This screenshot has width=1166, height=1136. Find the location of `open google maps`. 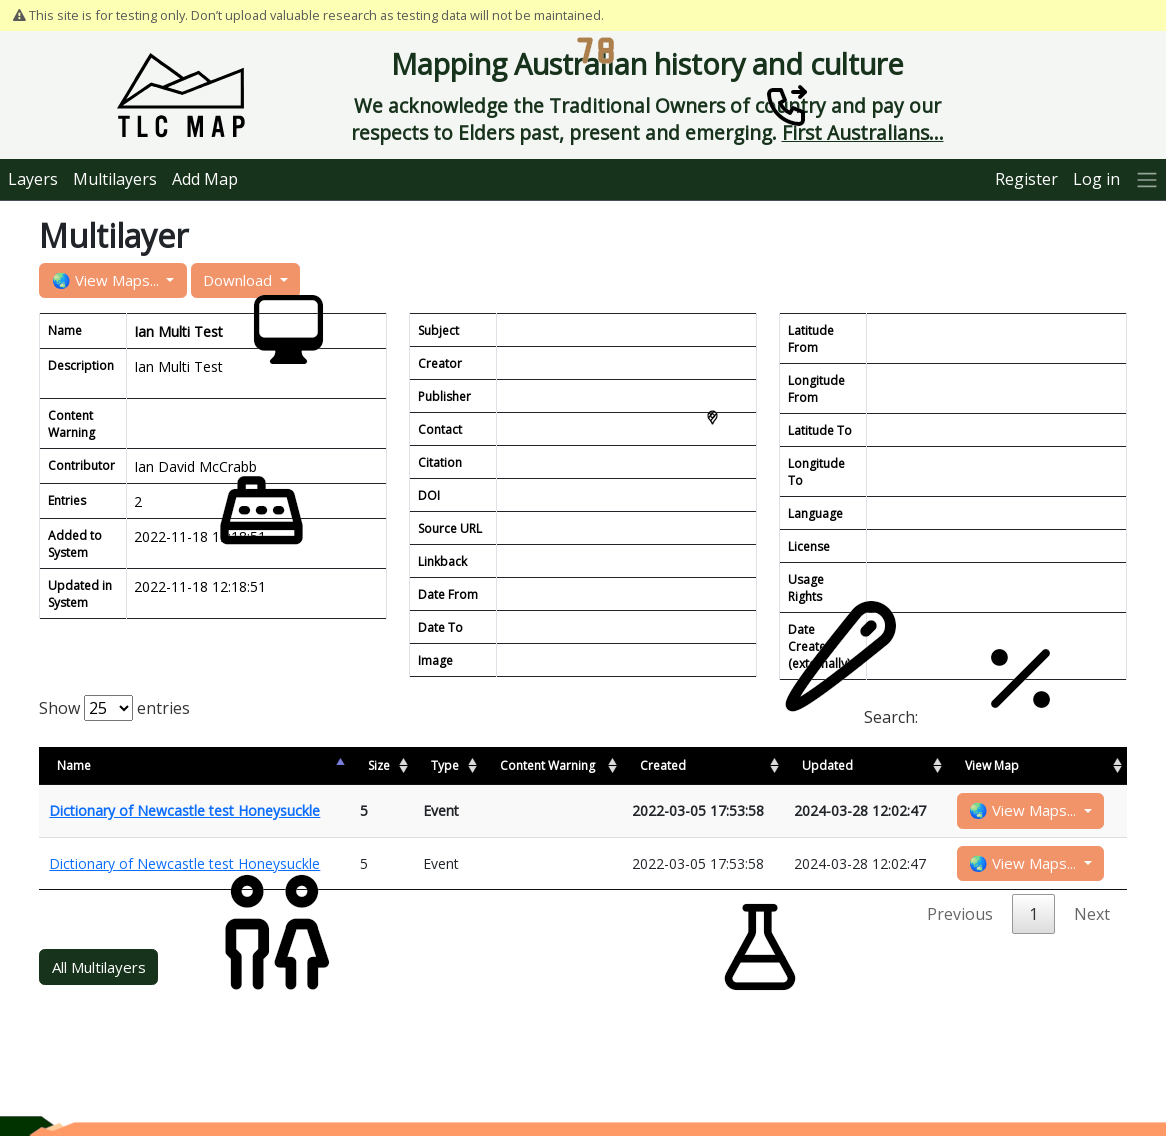

open google maps is located at coordinates (712, 417).